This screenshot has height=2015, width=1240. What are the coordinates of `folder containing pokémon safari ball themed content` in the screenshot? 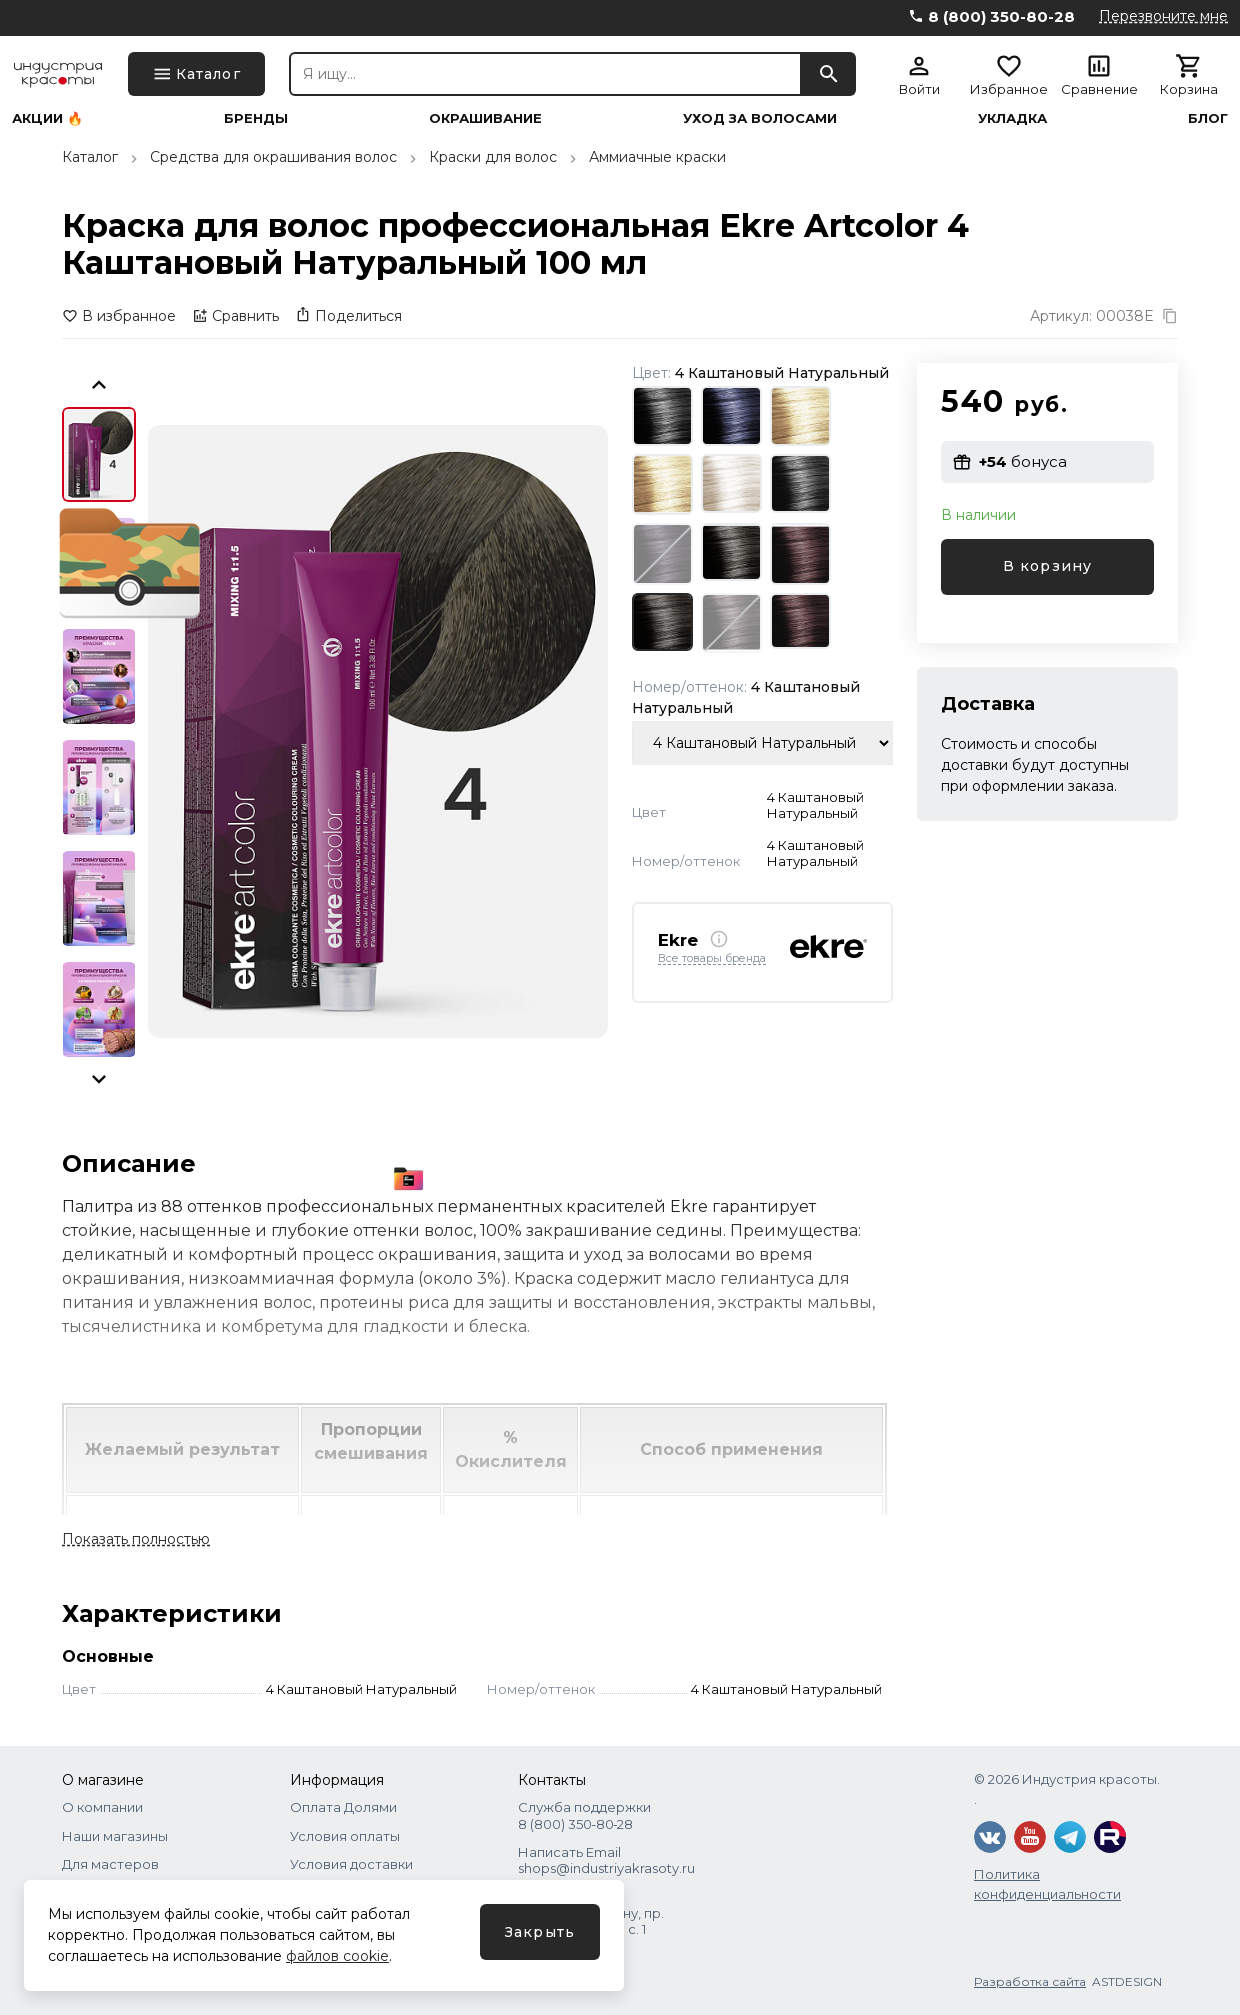 It's located at (129, 567).